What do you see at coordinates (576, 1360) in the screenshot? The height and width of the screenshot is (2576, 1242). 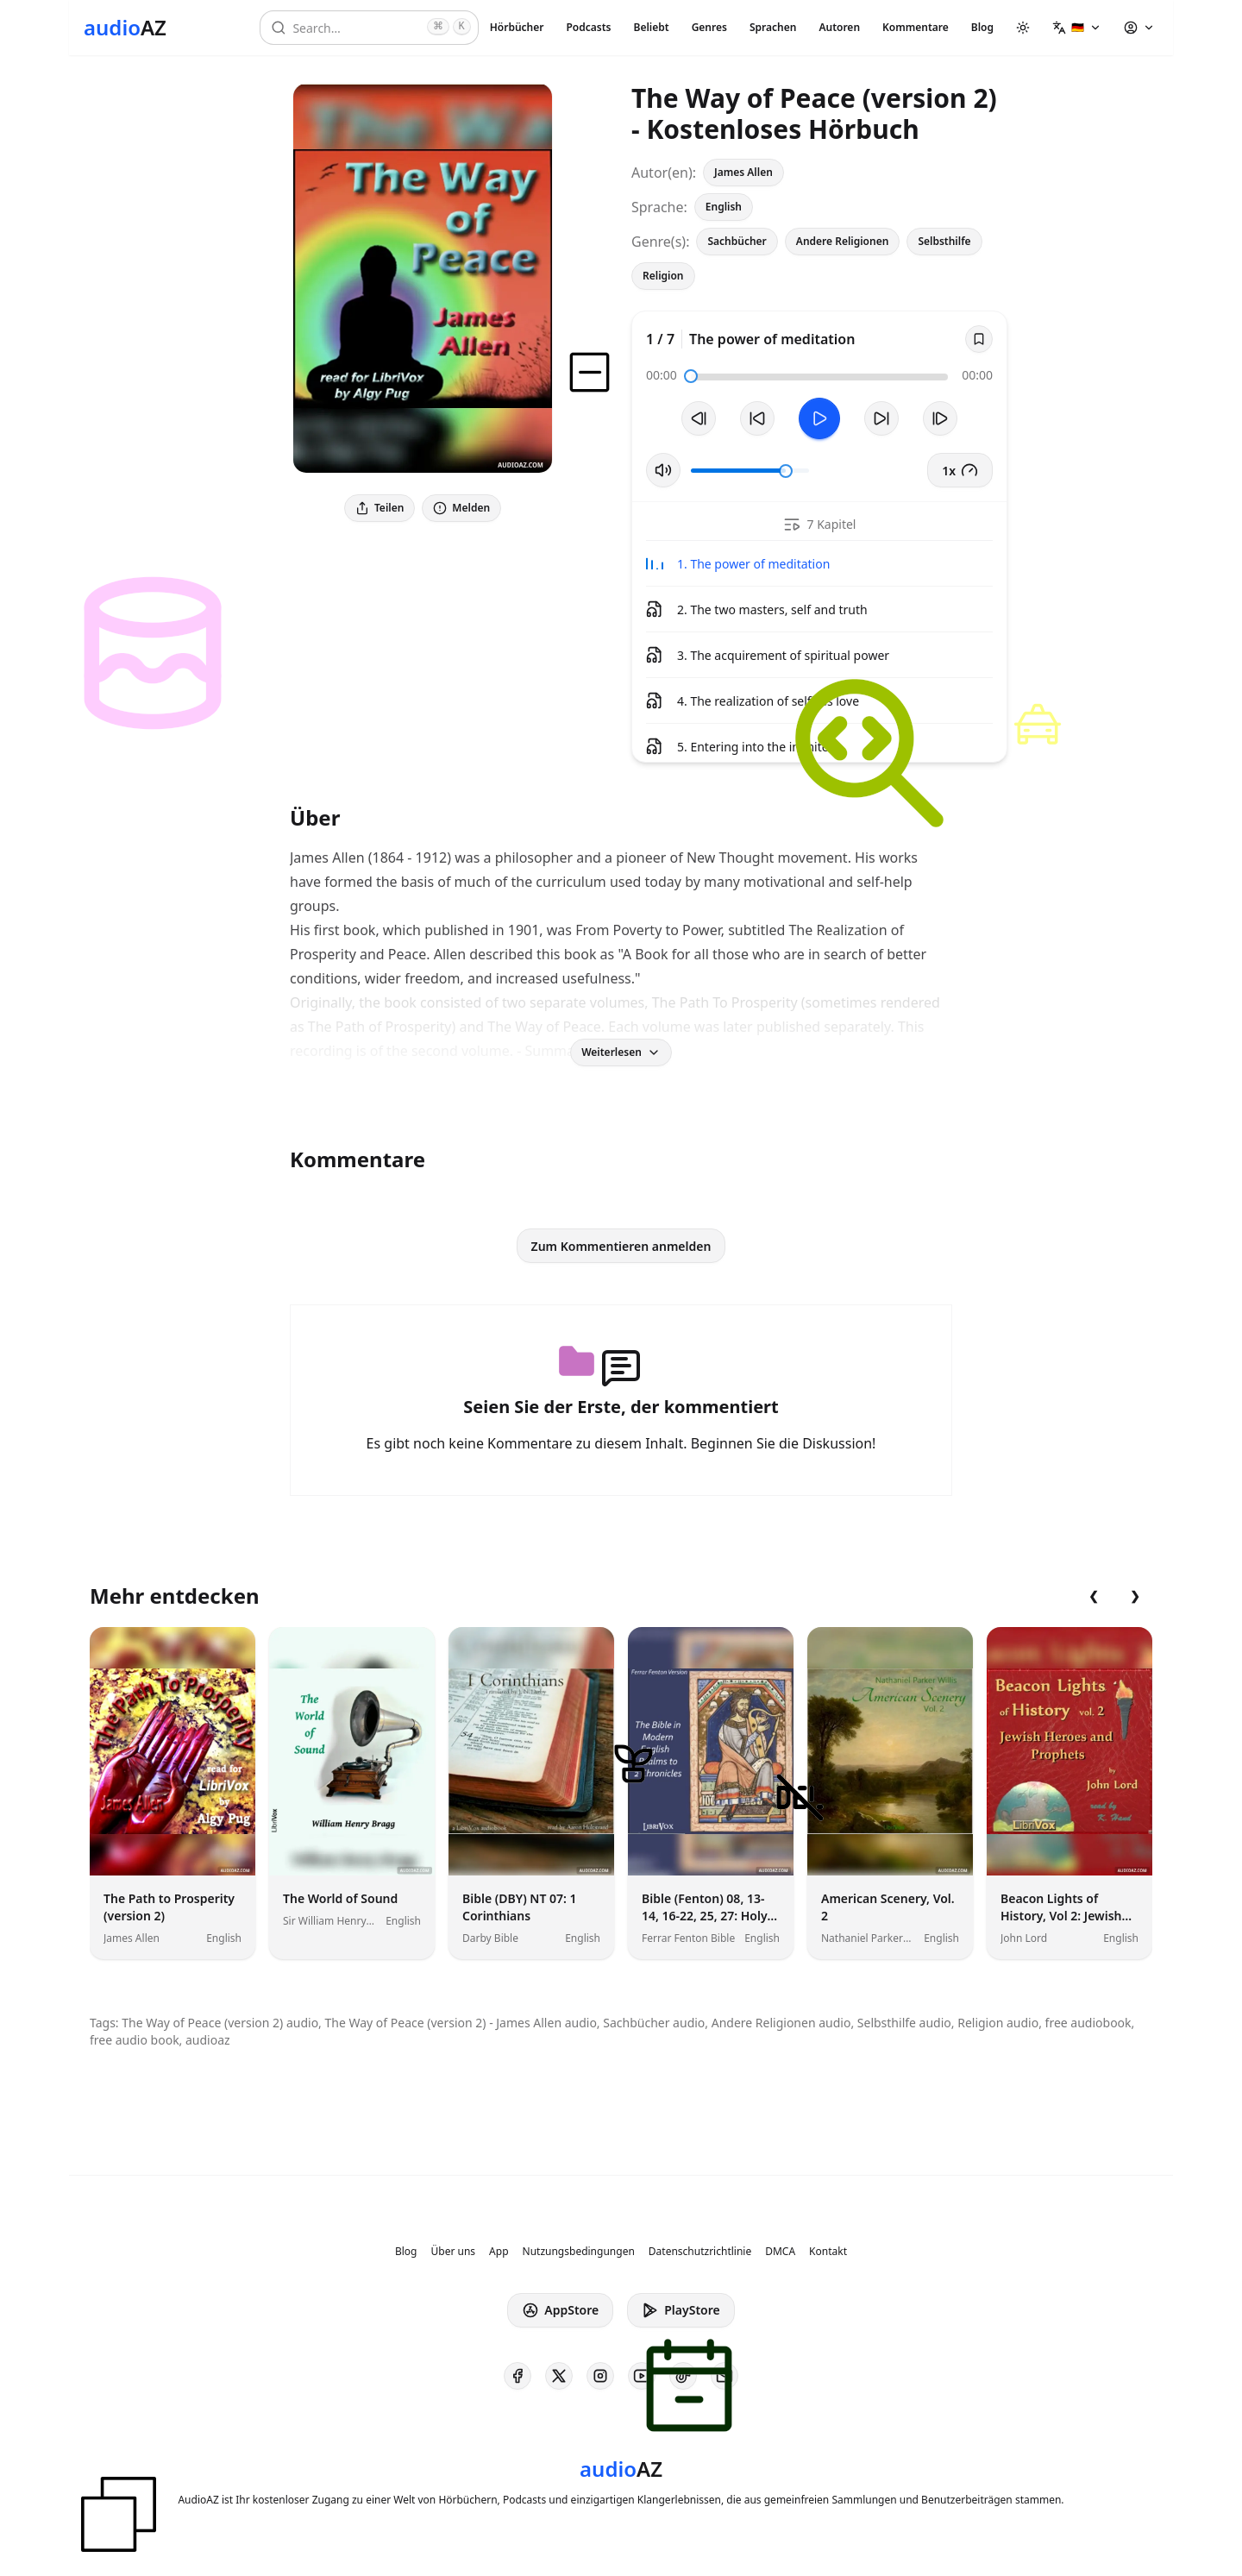 I see `open file folder` at bounding box center [576, 1360].